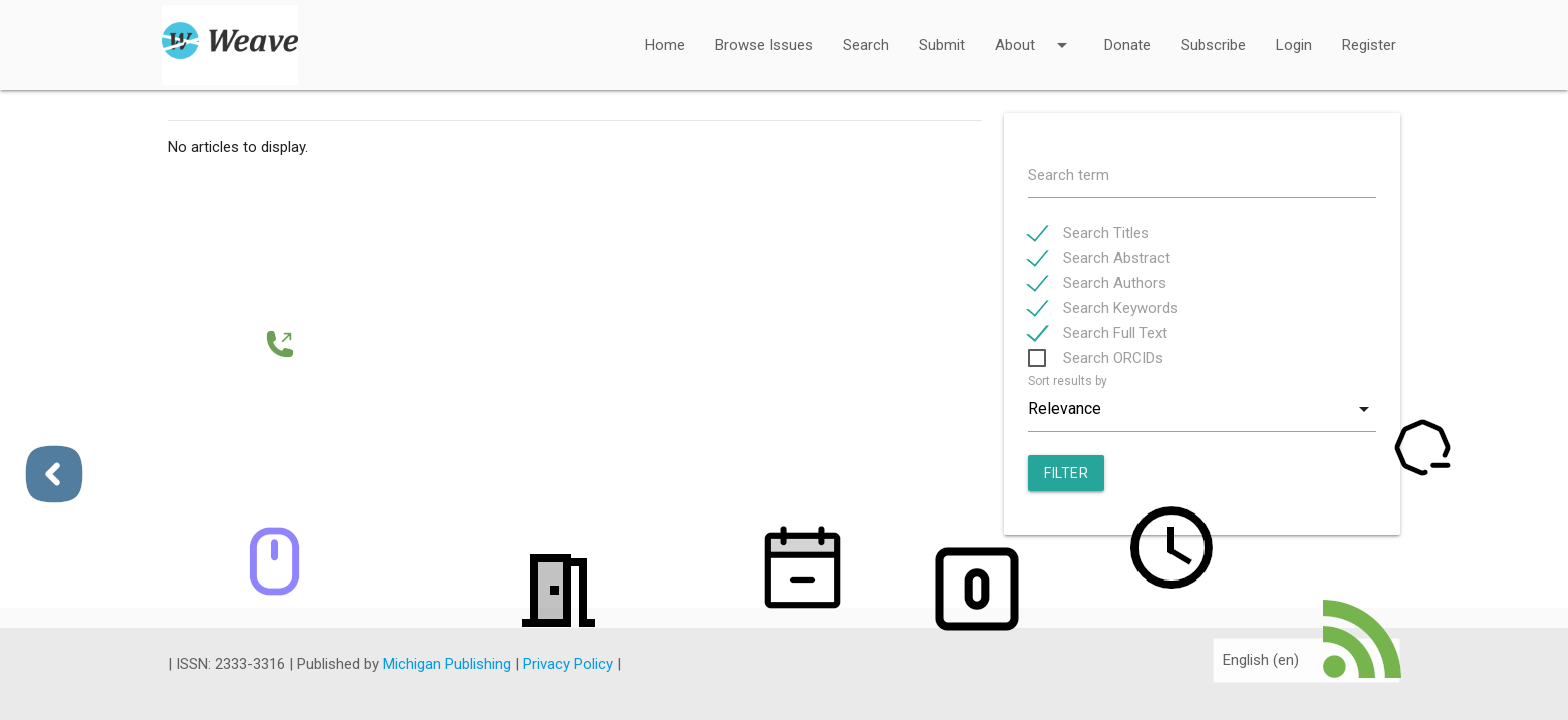  What do you see at coordinates (802, 570) in the screenshot?
I see `remove an event from your calendar` at bounding box center [802, 570].